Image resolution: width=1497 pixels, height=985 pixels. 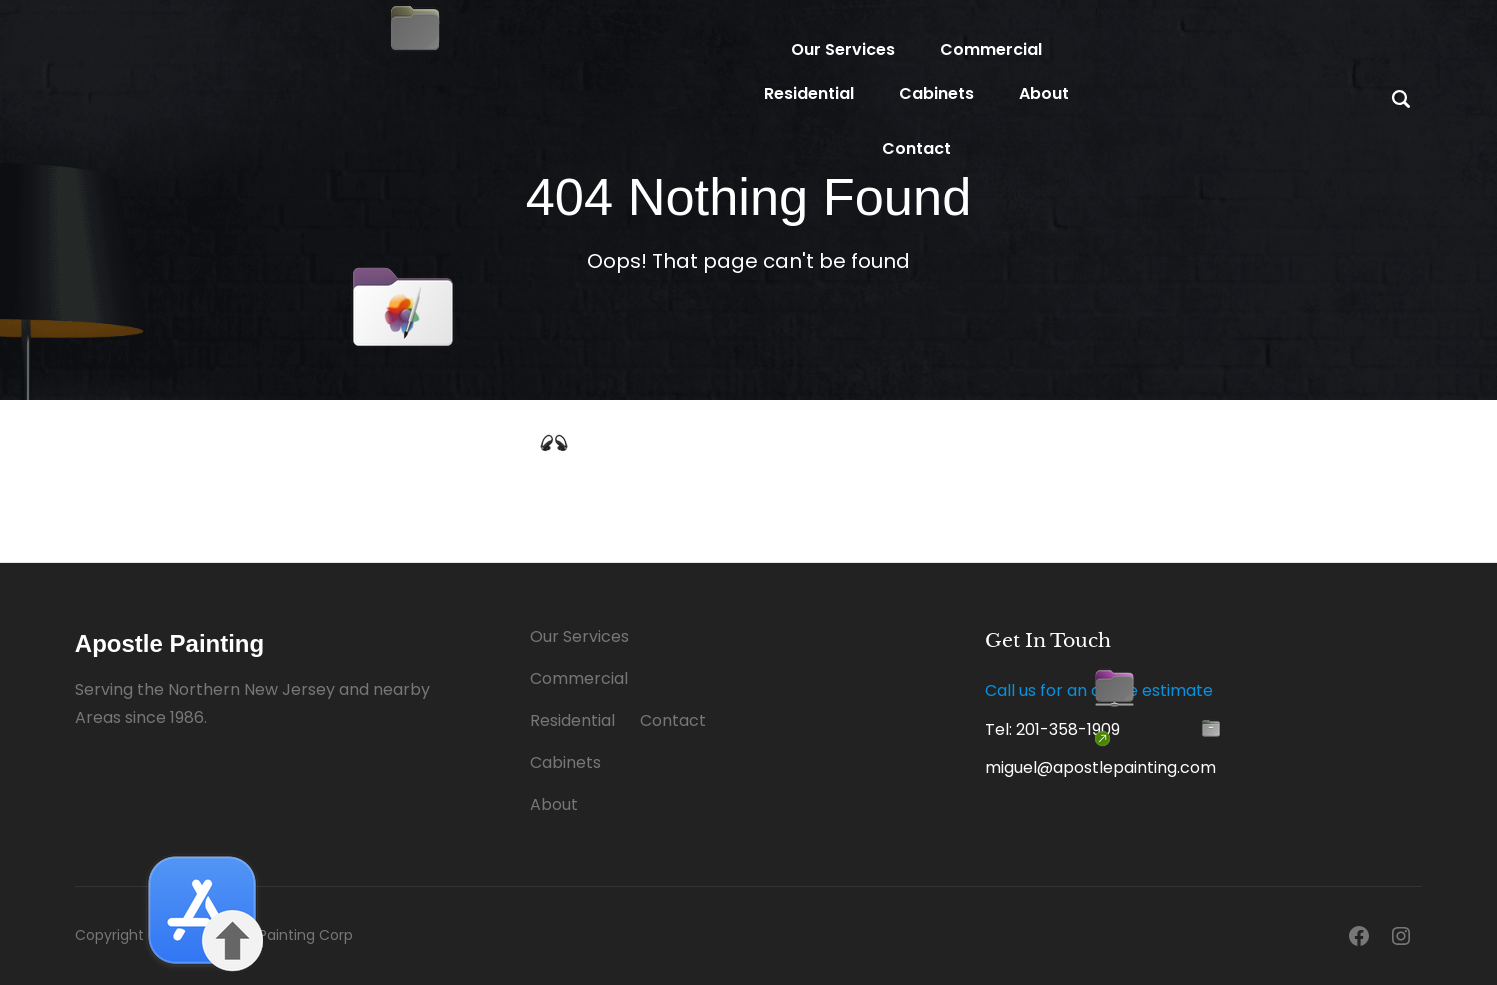 I want to click on open the file manager, so click(x=1211, y=728).